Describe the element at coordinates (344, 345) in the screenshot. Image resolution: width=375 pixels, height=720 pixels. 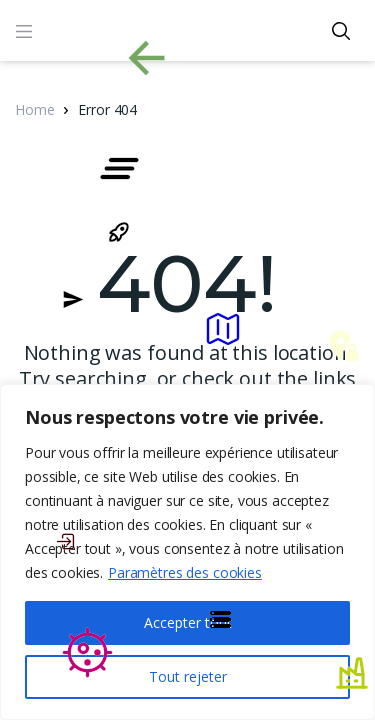
I see `indicates a private or secured location` at that location.